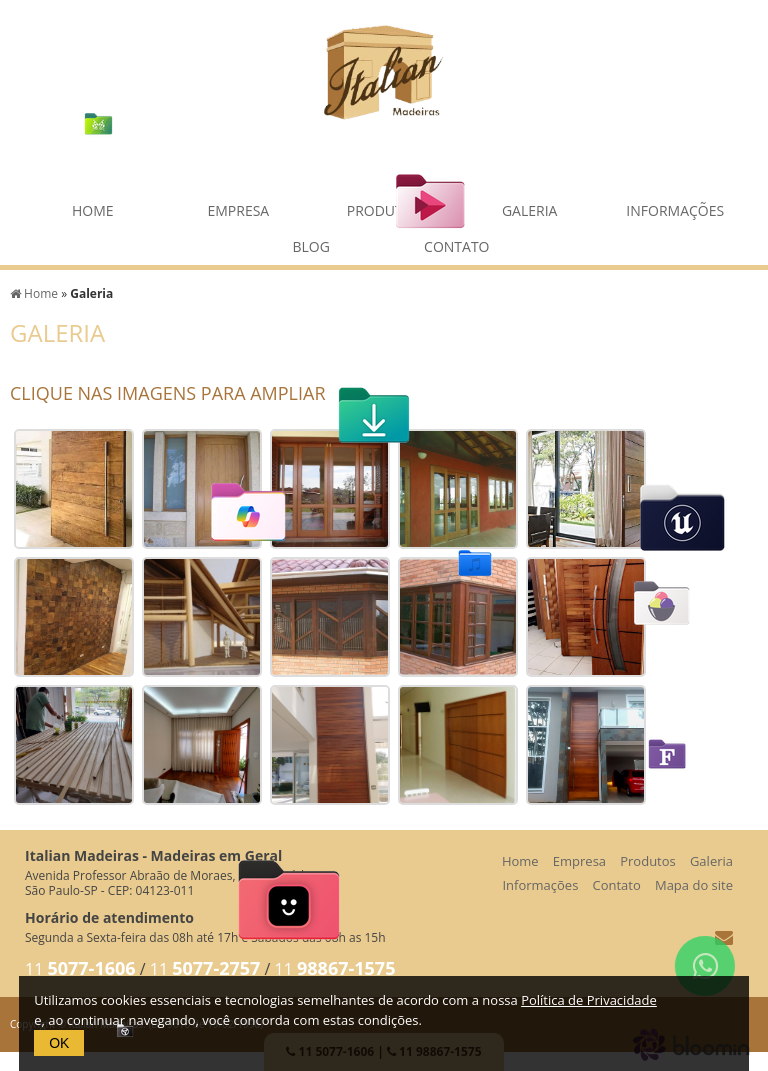 The height and width of the screenshot is (1071, 768). What do you see at coordinates (667, 755) in the screenshot?
I see `folder containing fortran source code files` at bounding box center [667, 755].